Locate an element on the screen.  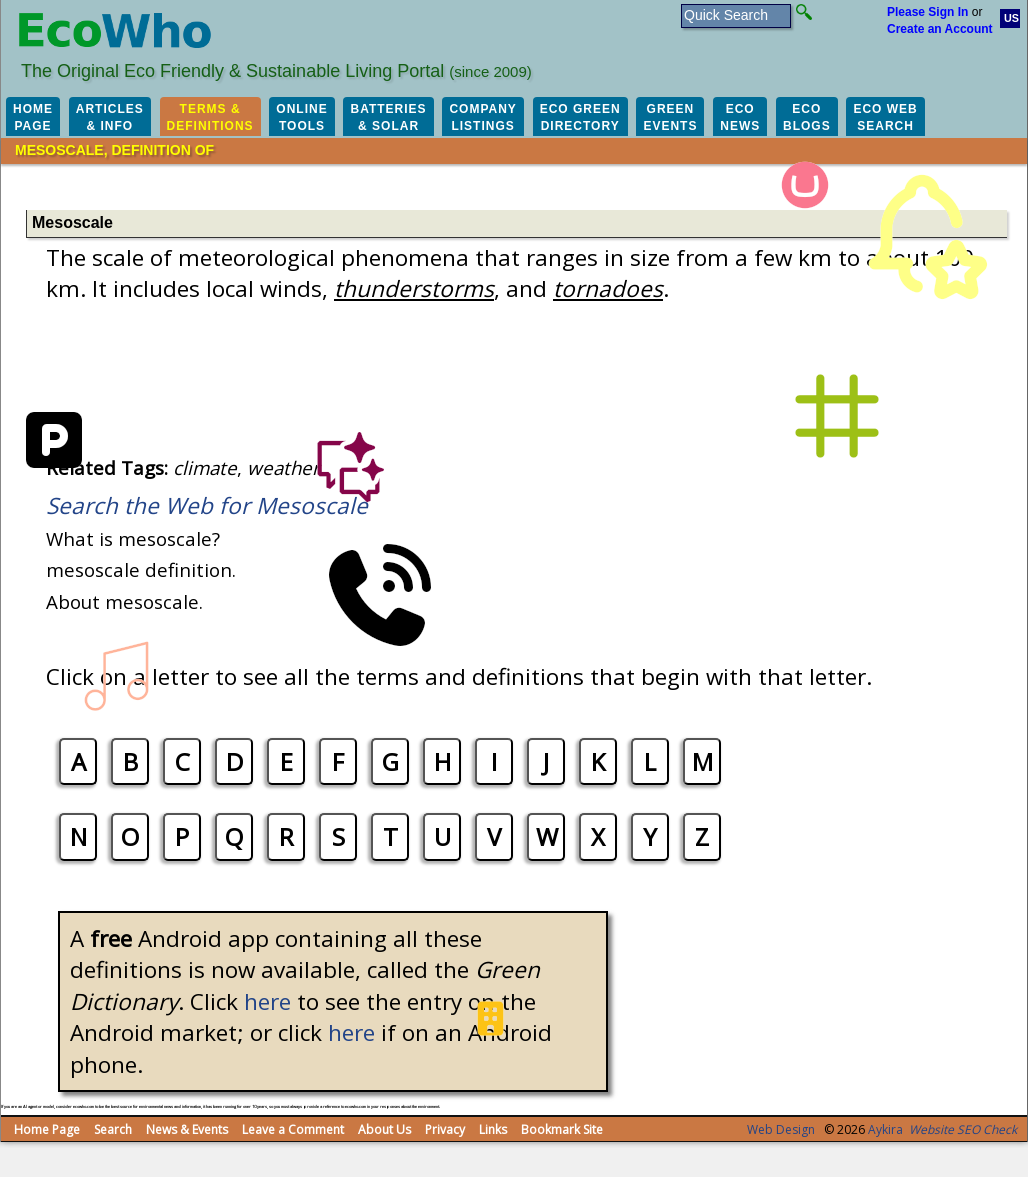
access music or audio playback is located at coordinates (120, 677).